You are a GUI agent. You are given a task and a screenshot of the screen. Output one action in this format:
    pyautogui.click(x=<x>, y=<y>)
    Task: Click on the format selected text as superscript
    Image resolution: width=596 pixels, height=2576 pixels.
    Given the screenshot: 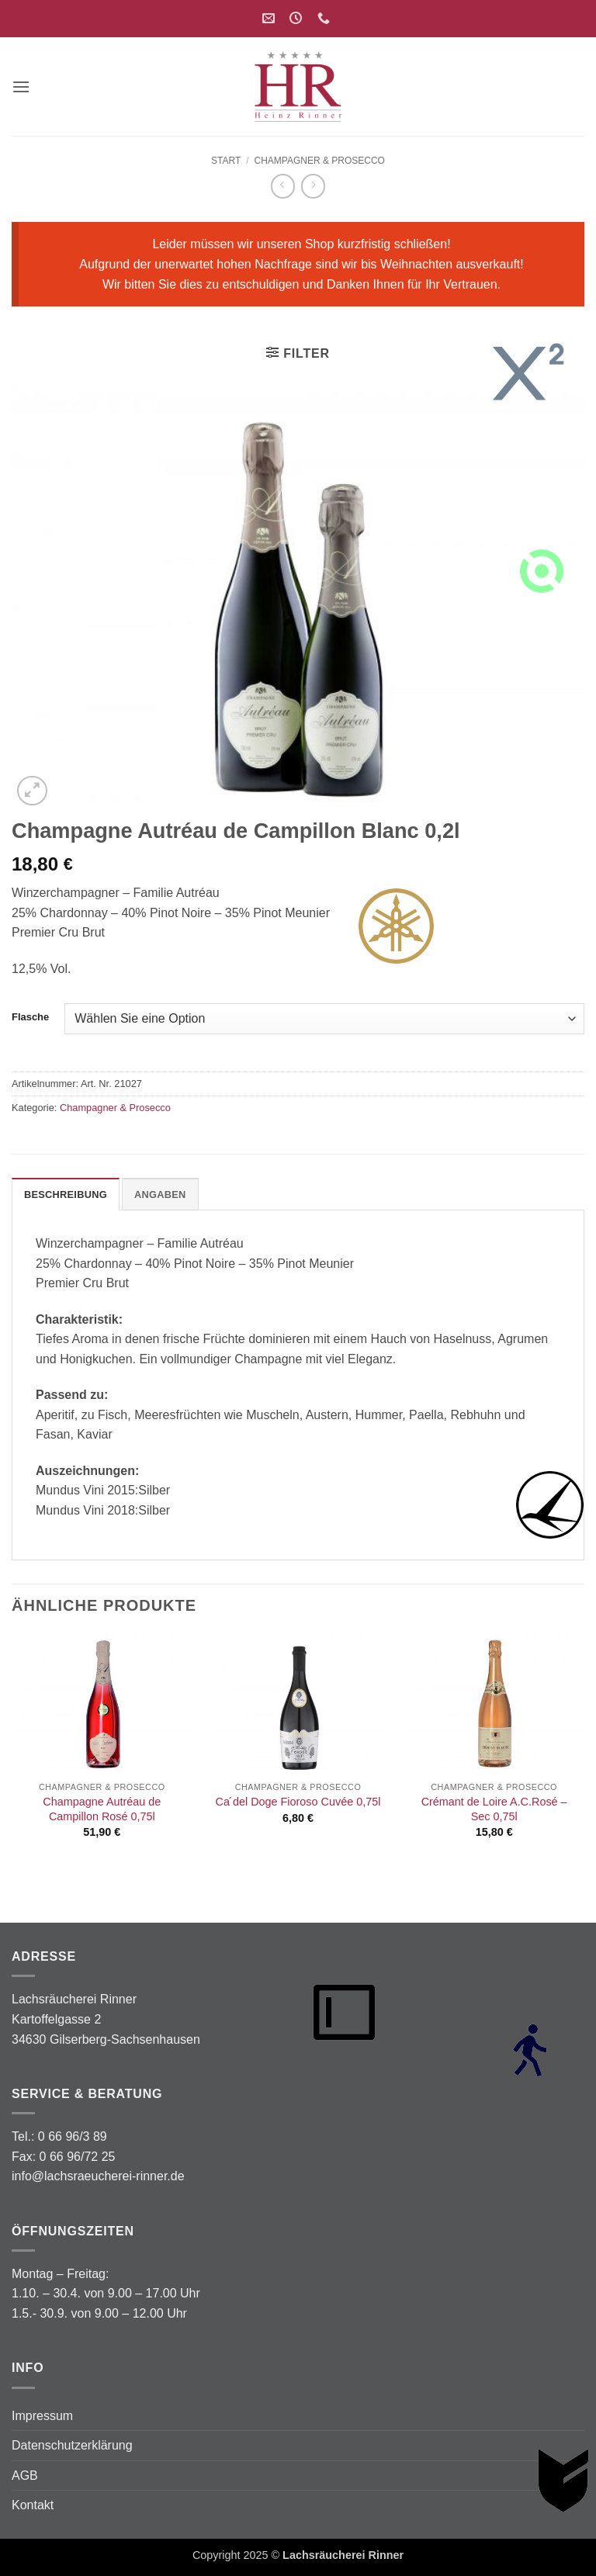 What is the action you would take?
    pyautogui.click(x=525, y=372)
    